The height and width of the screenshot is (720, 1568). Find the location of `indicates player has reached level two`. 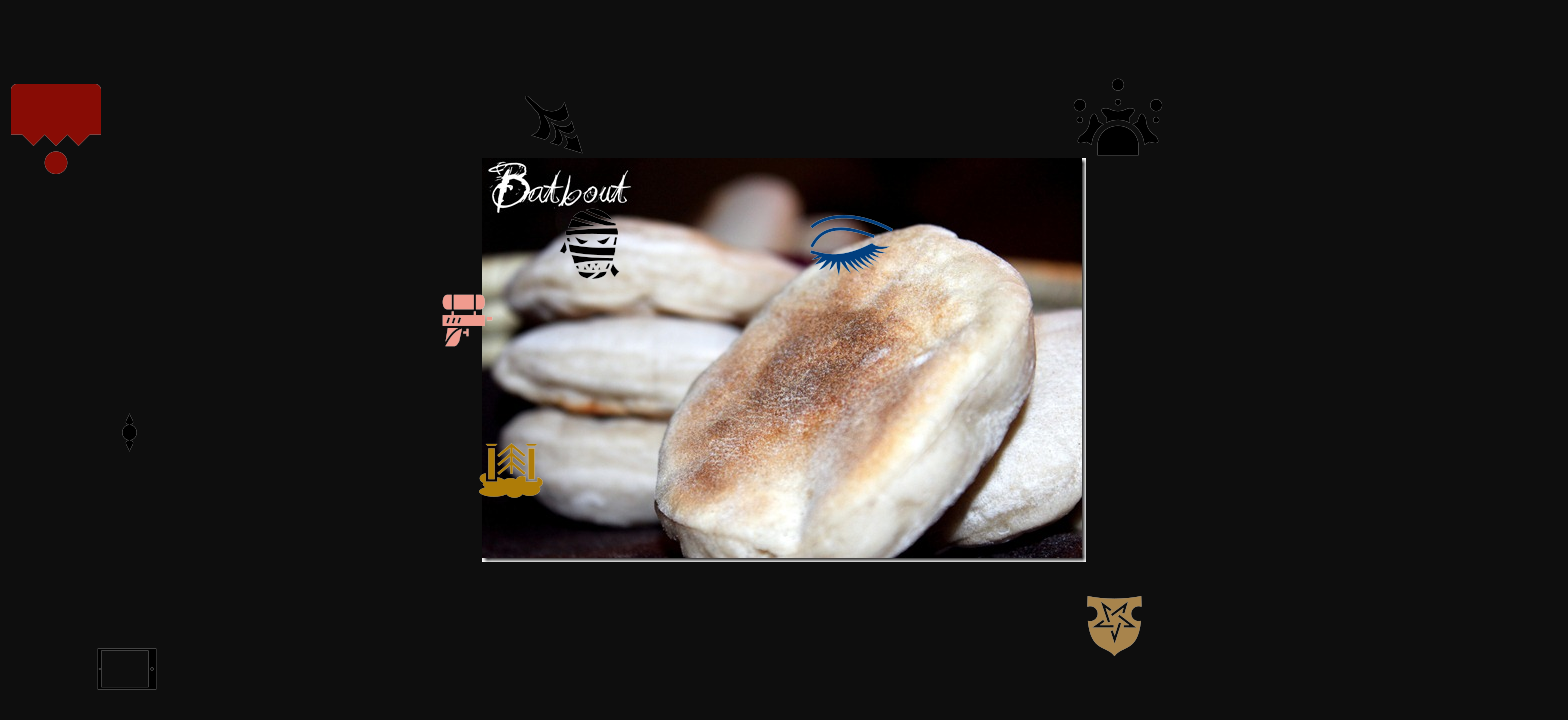

indicates player has reached level two is located at coordinates (129, 432).